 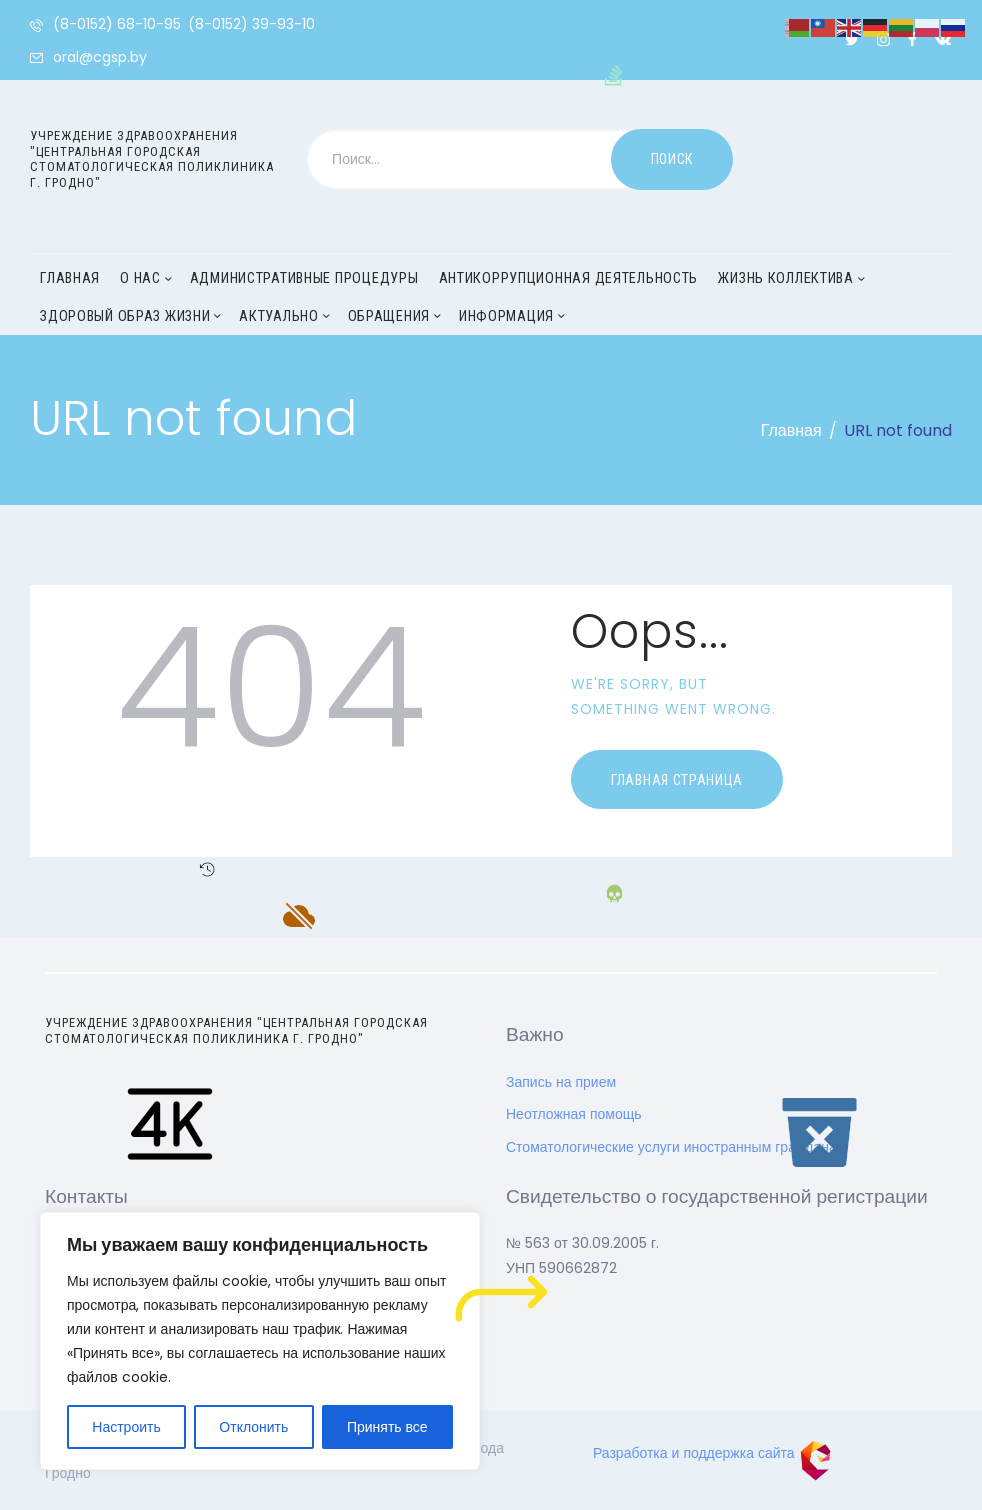 What do you see at coordinates (613, 75) in the screenshot?
I see `visit Stack Overflow website` at bounding box center [613, 75].